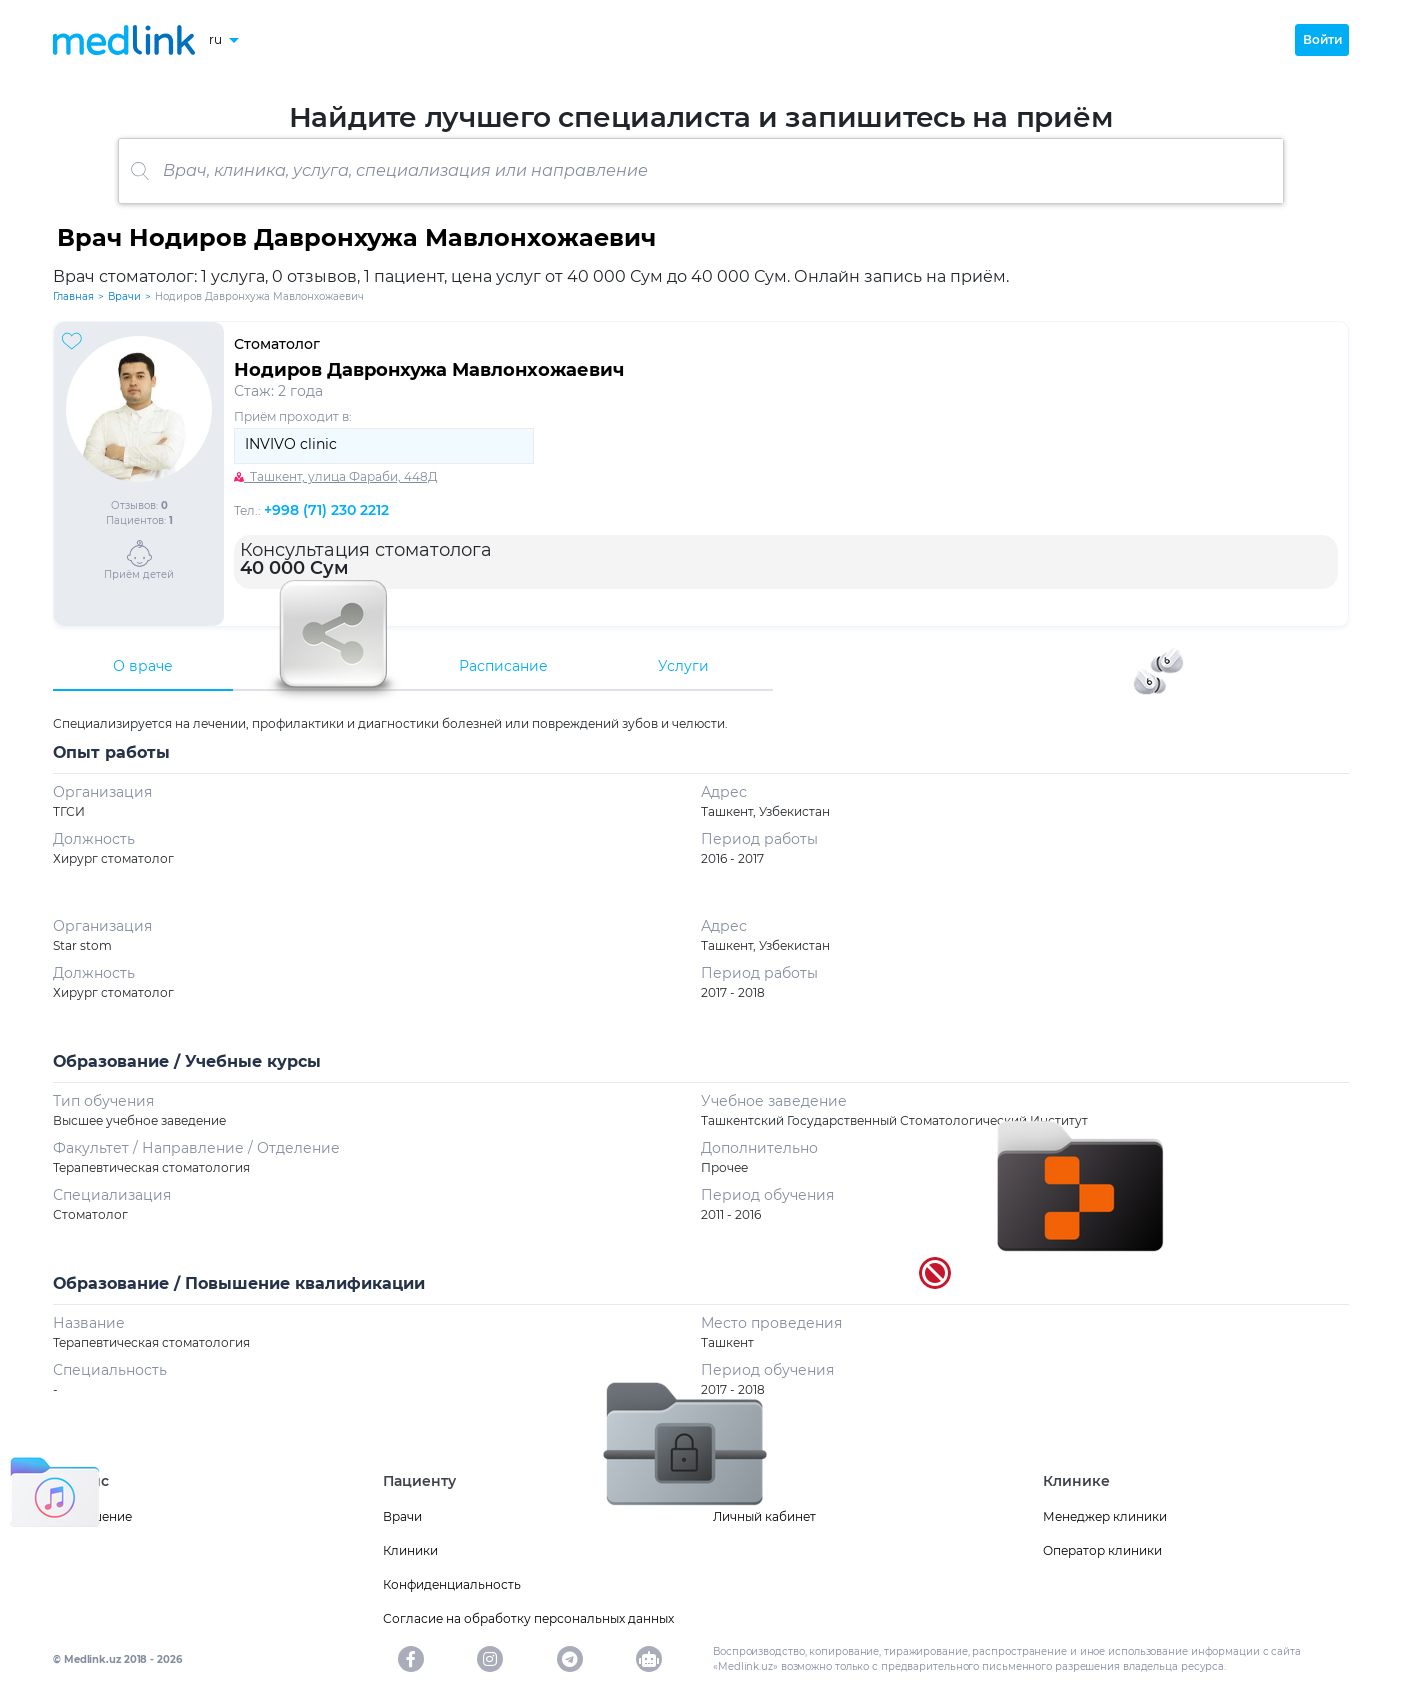 The height and width of the screenshot is (1698, 1402). What do you see at coordinates (1158, 671) in the screenshot?
I see `connect beats wireless earbuds via bluetooth` at bounding box center [1158, 671].